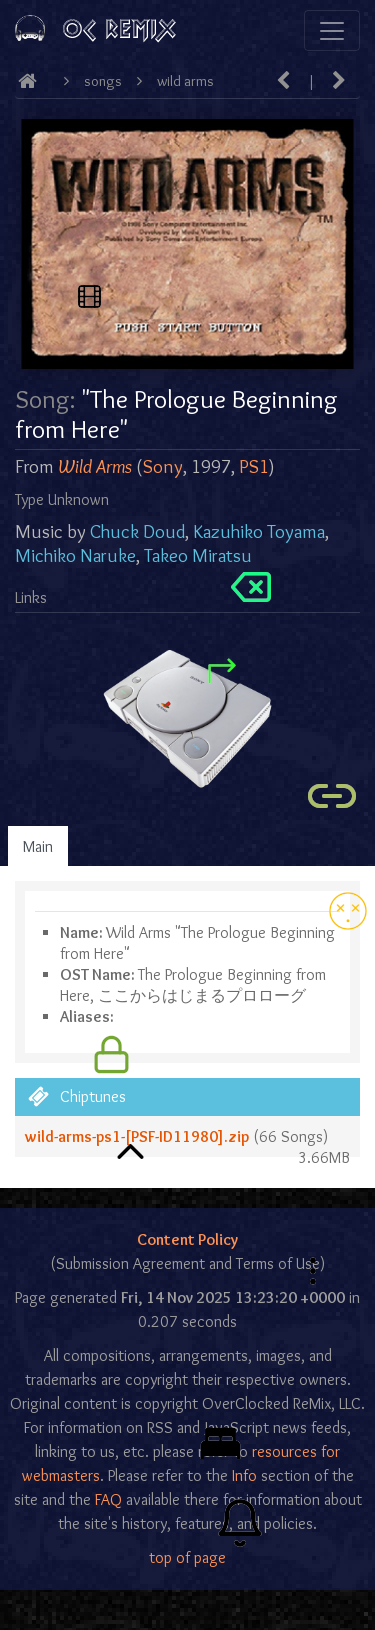 Image resolution: width=375 pixels, height=1630 pixels. I want to click on indicates an error or failed action, so click(348, 911).